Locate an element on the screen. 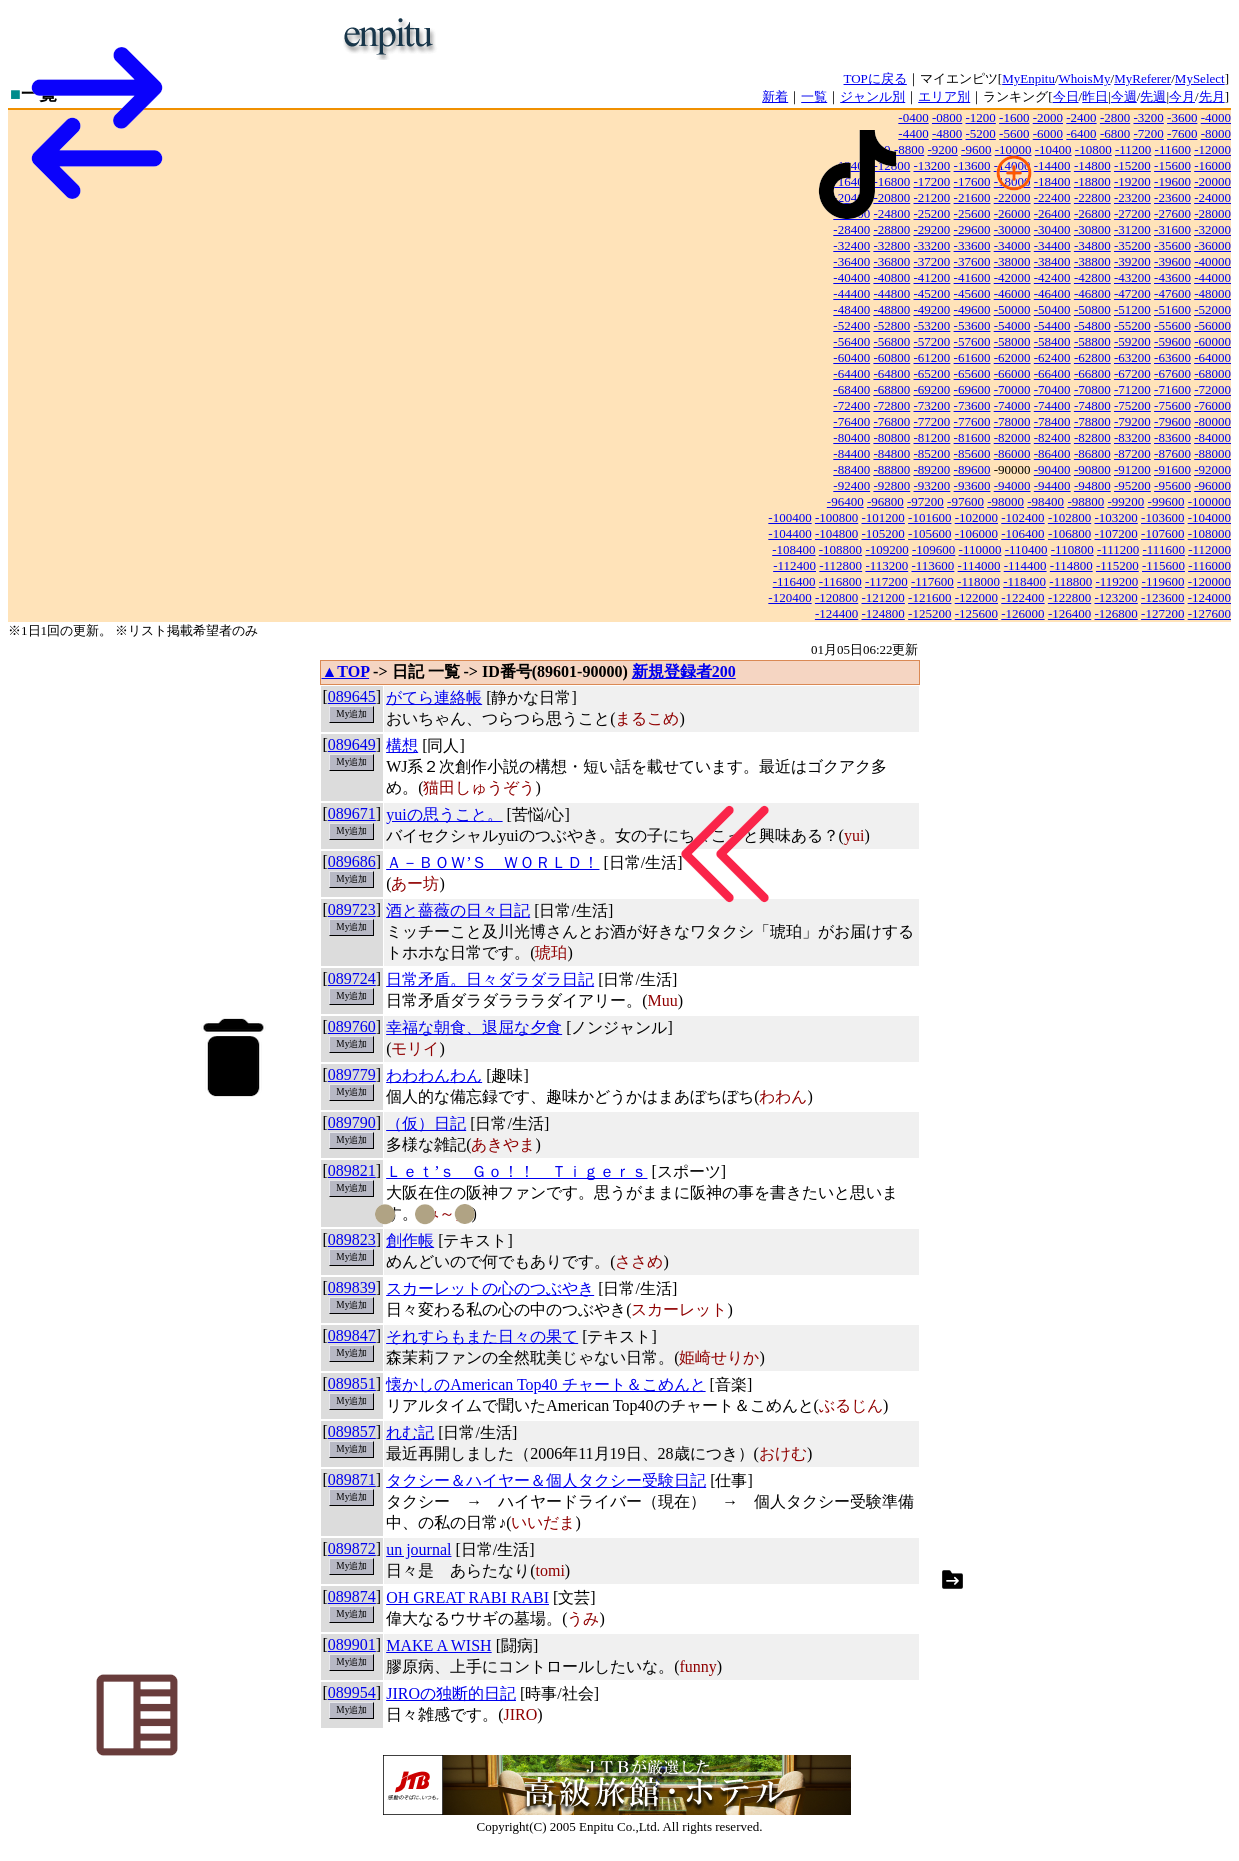  delete selected item is located at coordinates (233, 1057).